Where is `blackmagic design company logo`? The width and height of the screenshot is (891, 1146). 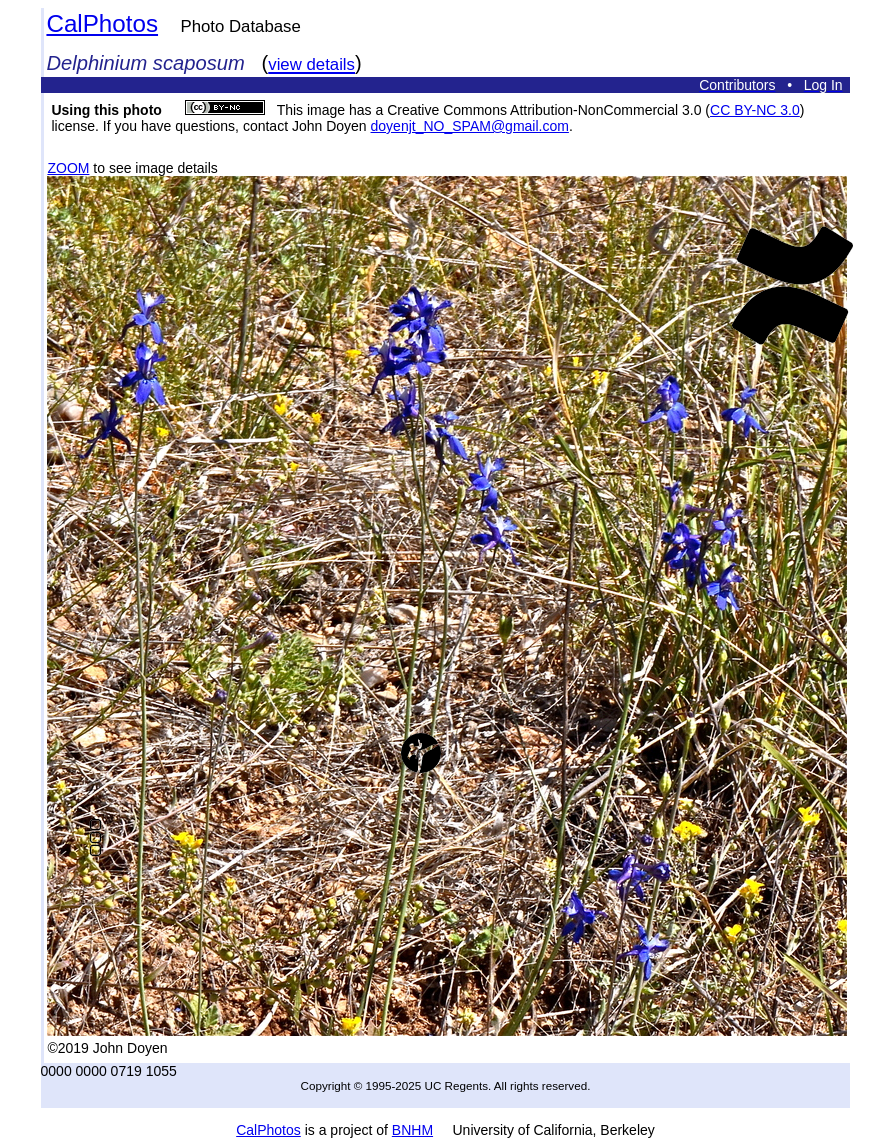
blackmagic design company logo is located at coordinates (95, 837).